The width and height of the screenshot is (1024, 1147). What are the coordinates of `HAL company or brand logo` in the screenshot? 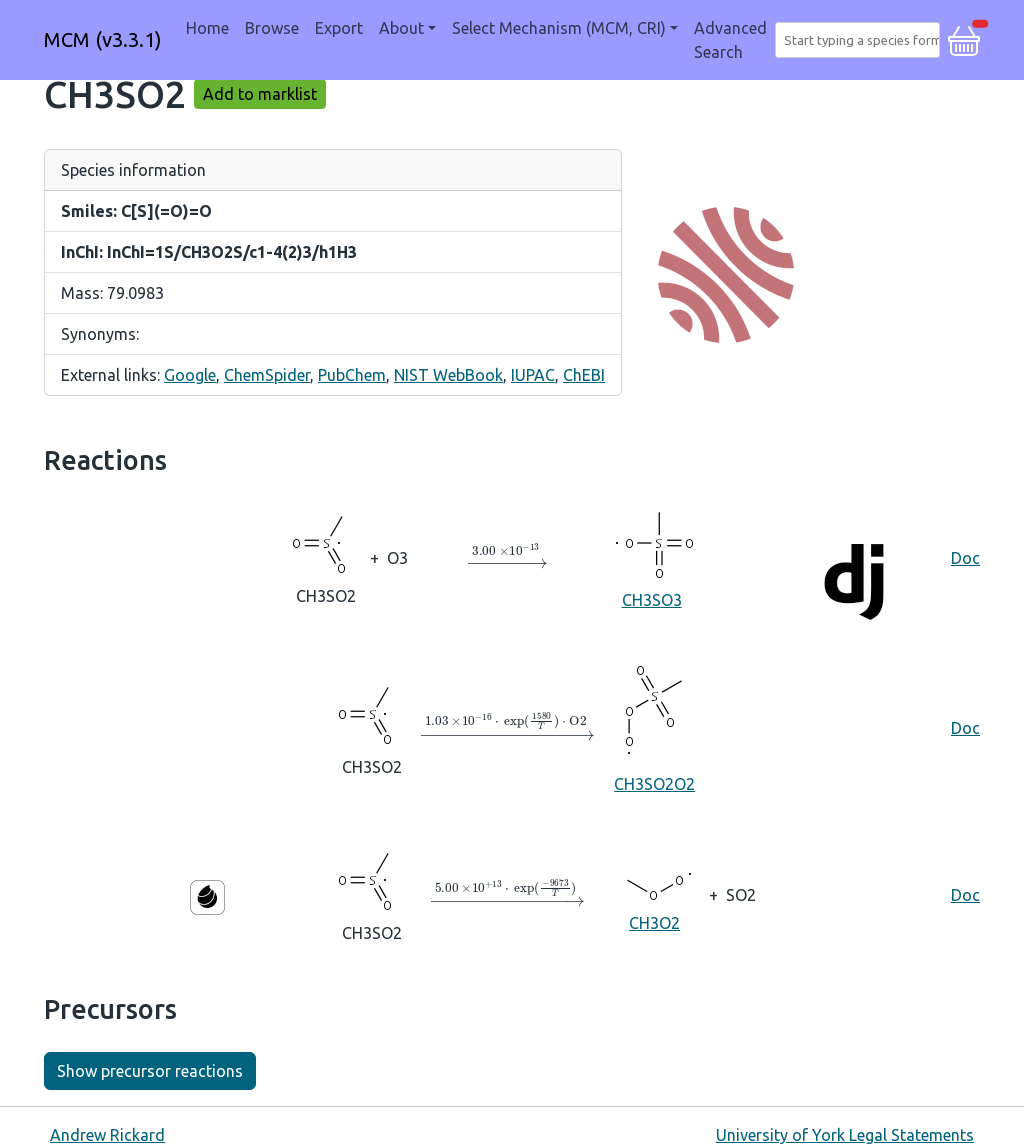 It's located at (726, 275).